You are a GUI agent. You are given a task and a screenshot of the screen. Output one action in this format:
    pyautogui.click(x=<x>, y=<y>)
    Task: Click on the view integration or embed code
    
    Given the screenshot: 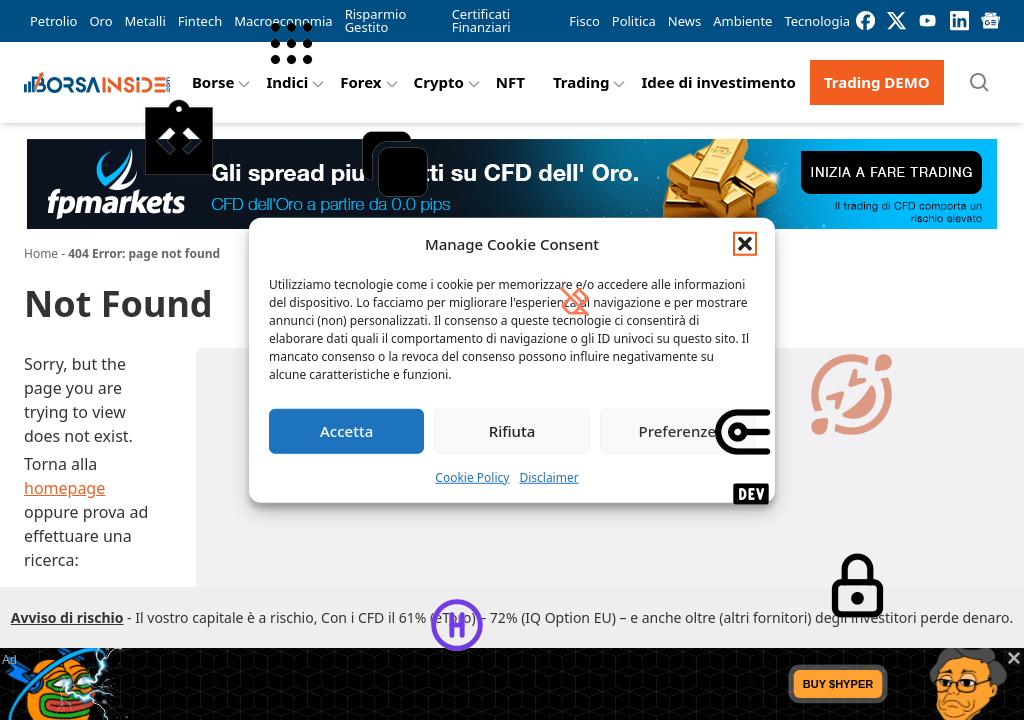 What is the action you would take?
    pyautogui.click(x=179, y=141)
    